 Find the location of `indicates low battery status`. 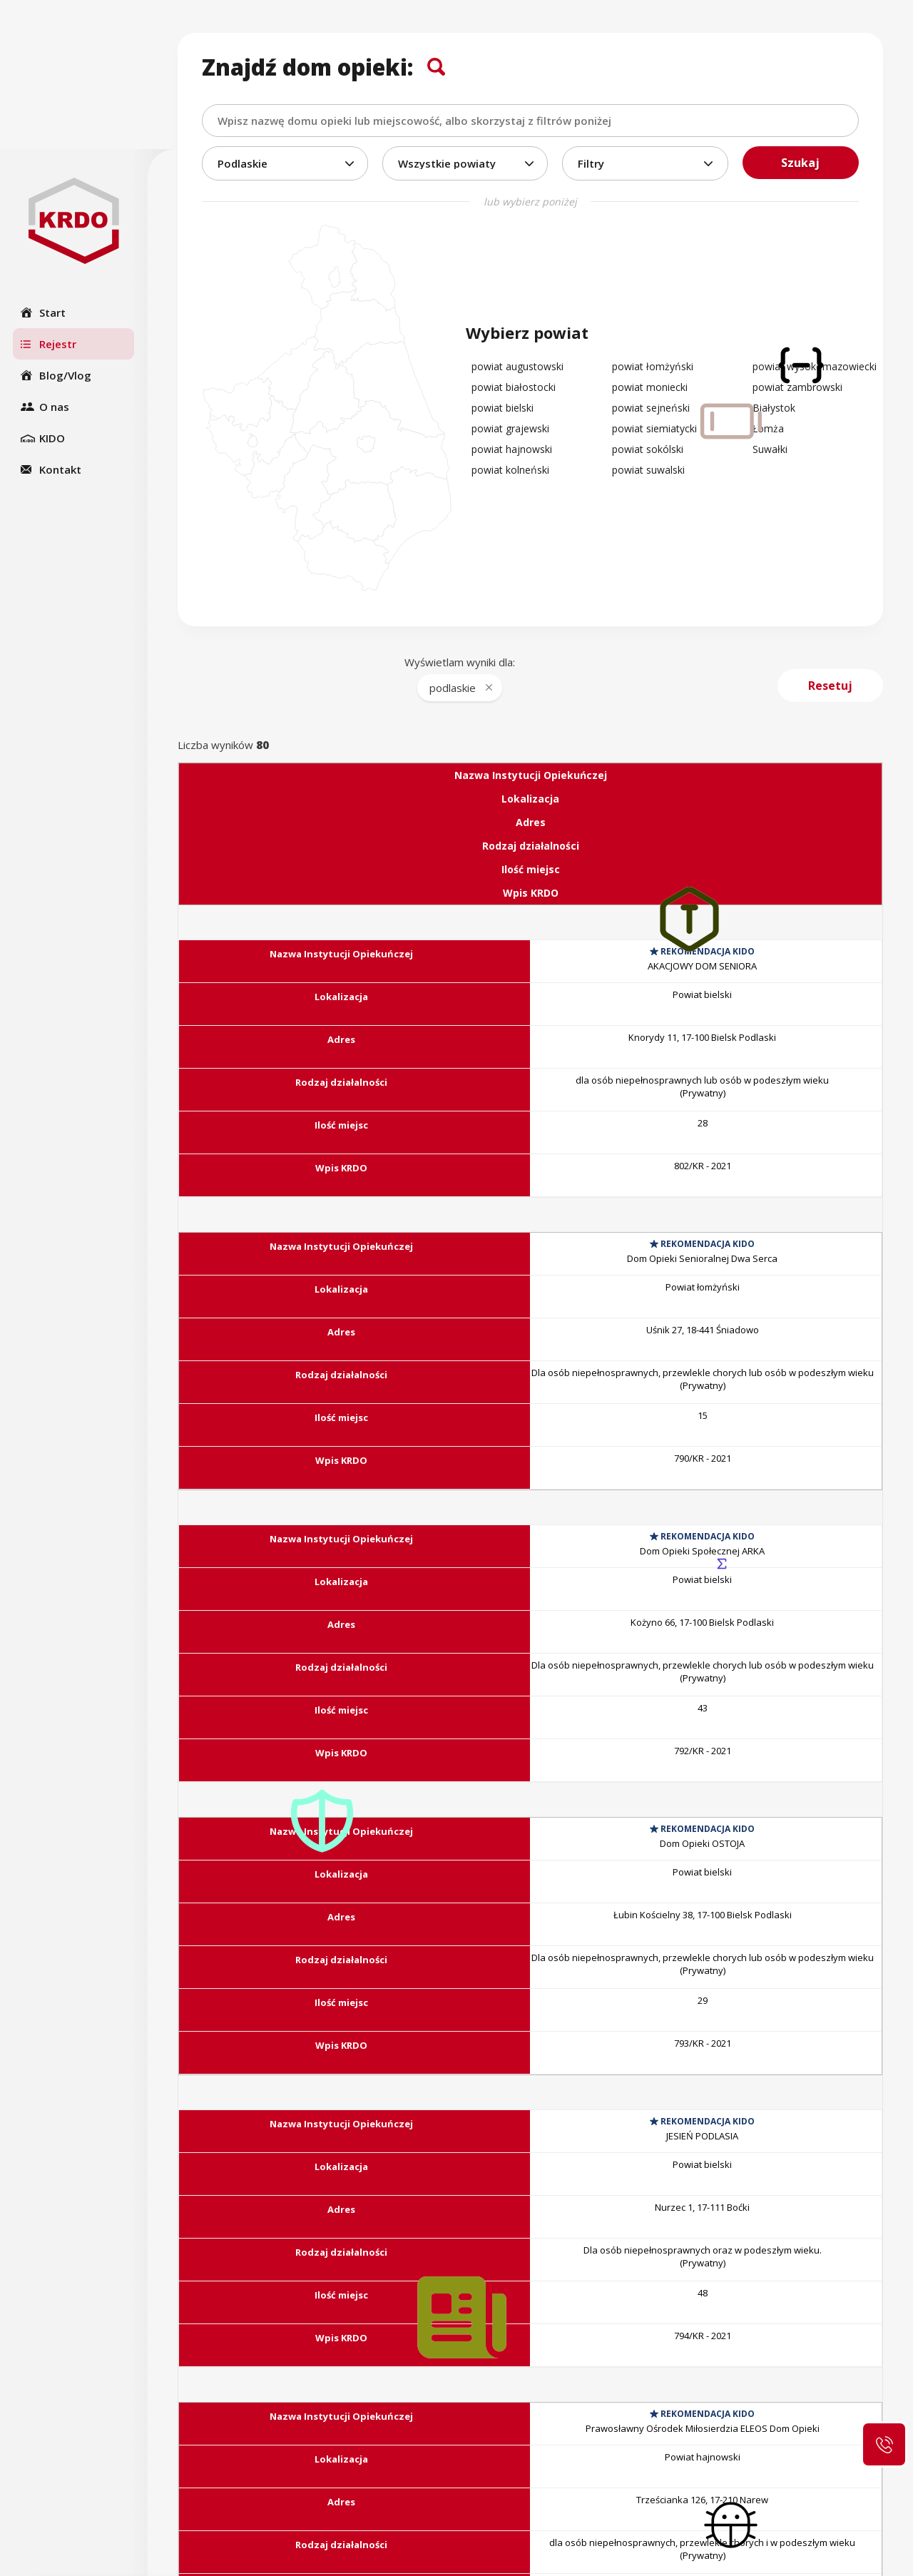

indicates low battery status is located at coordinates (730, 421).